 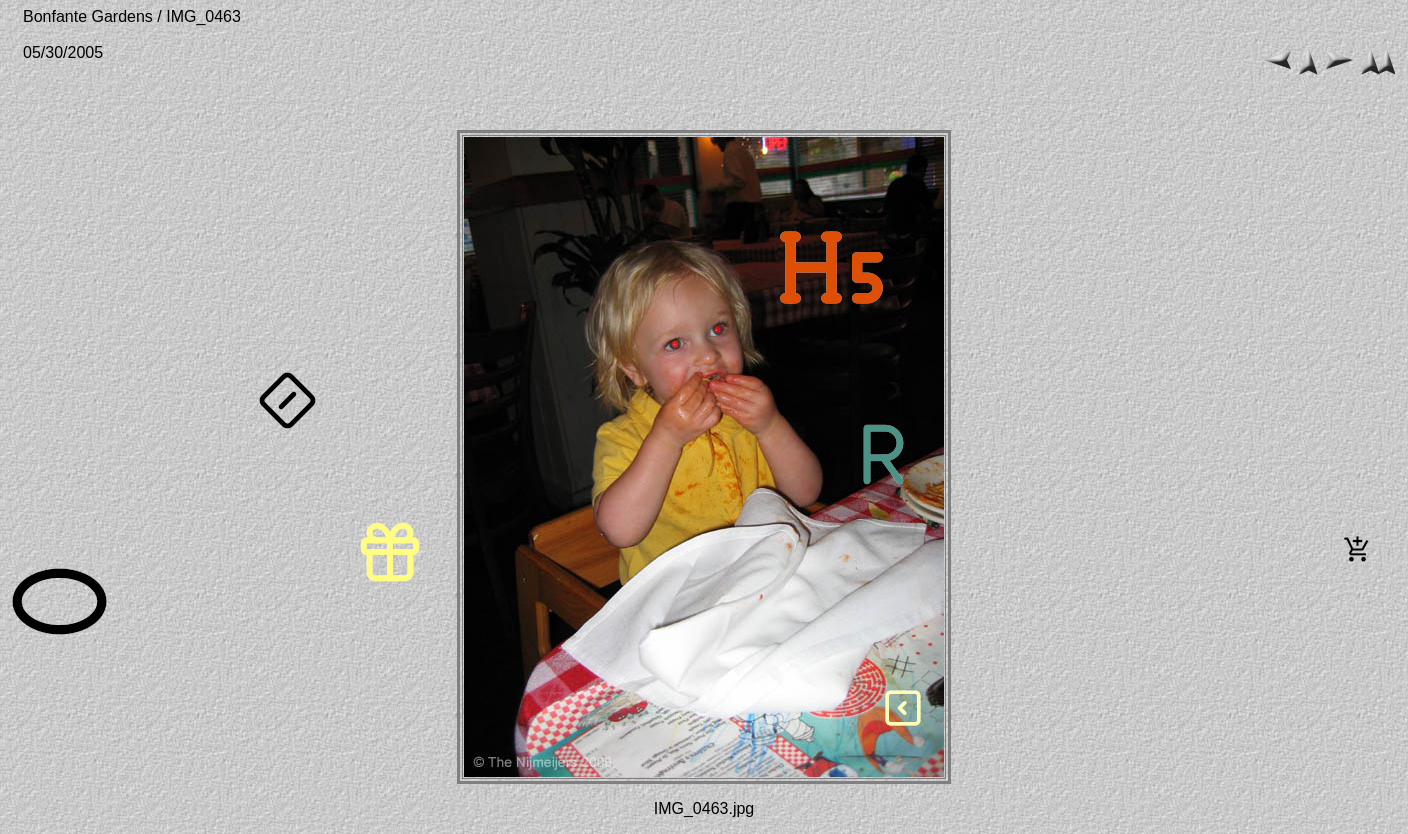 I want to click on indicates items starting with the letter R, so click(x=883, y=454).